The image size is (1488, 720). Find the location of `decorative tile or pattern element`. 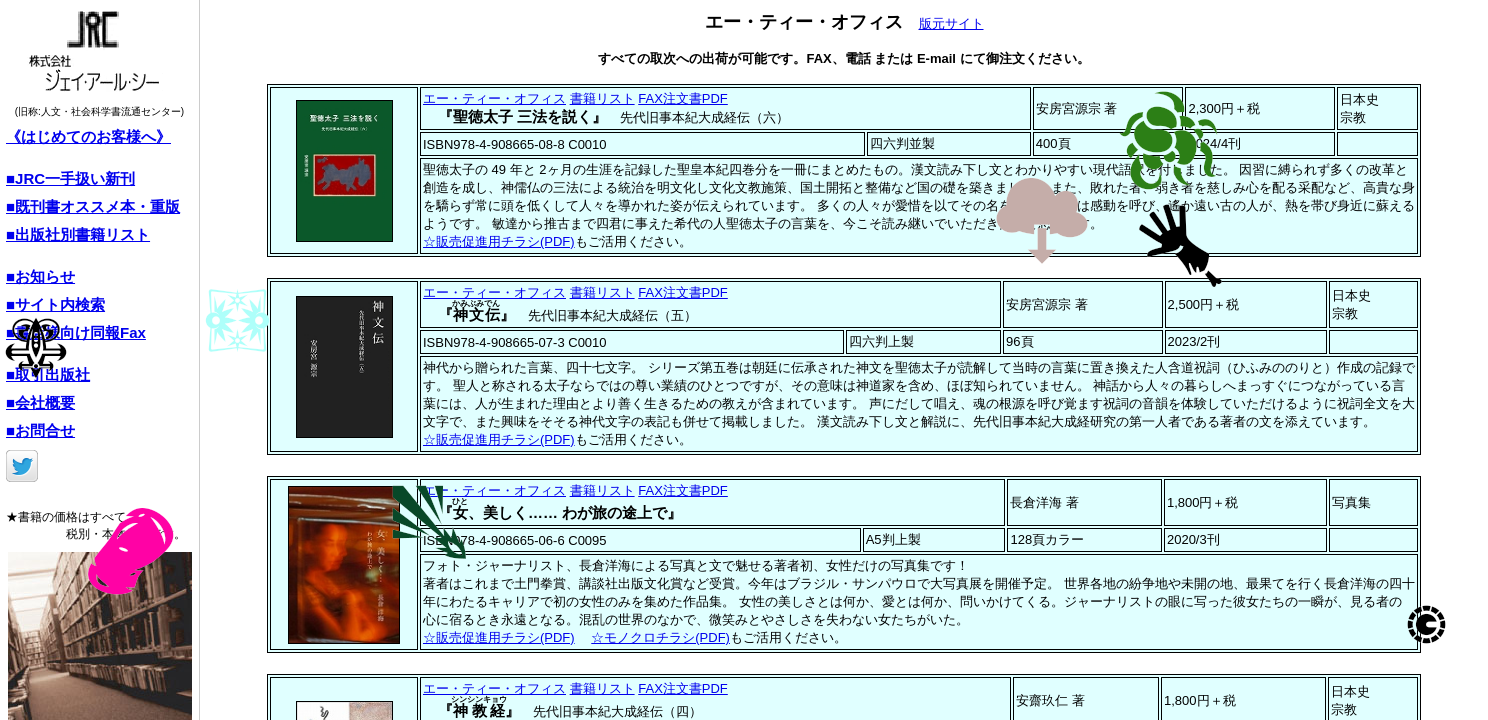

decorative tile or pattern element is located at coordinates (237, 320).